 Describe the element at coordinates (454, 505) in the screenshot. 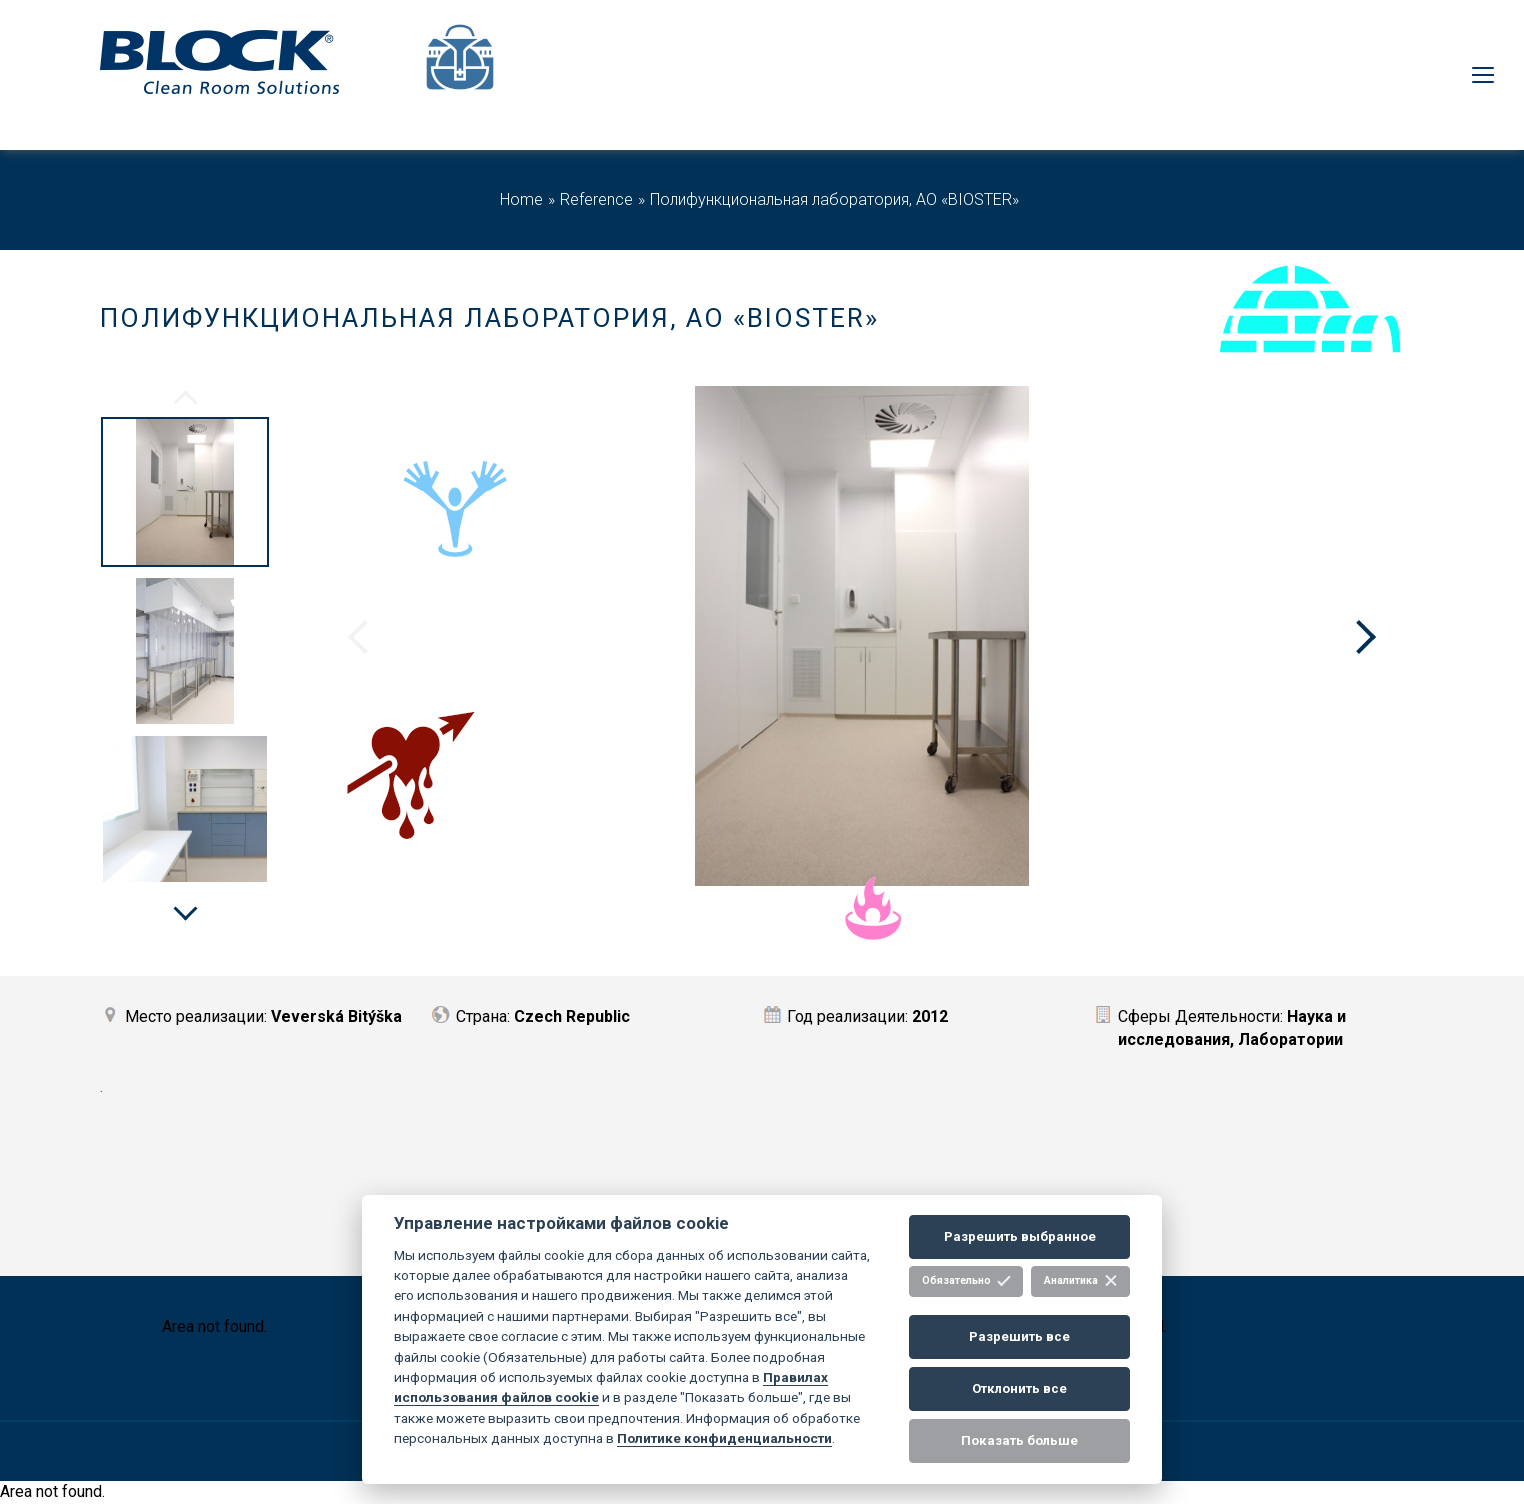

I see `indicates a trap or hazard in gameplay` at that location.